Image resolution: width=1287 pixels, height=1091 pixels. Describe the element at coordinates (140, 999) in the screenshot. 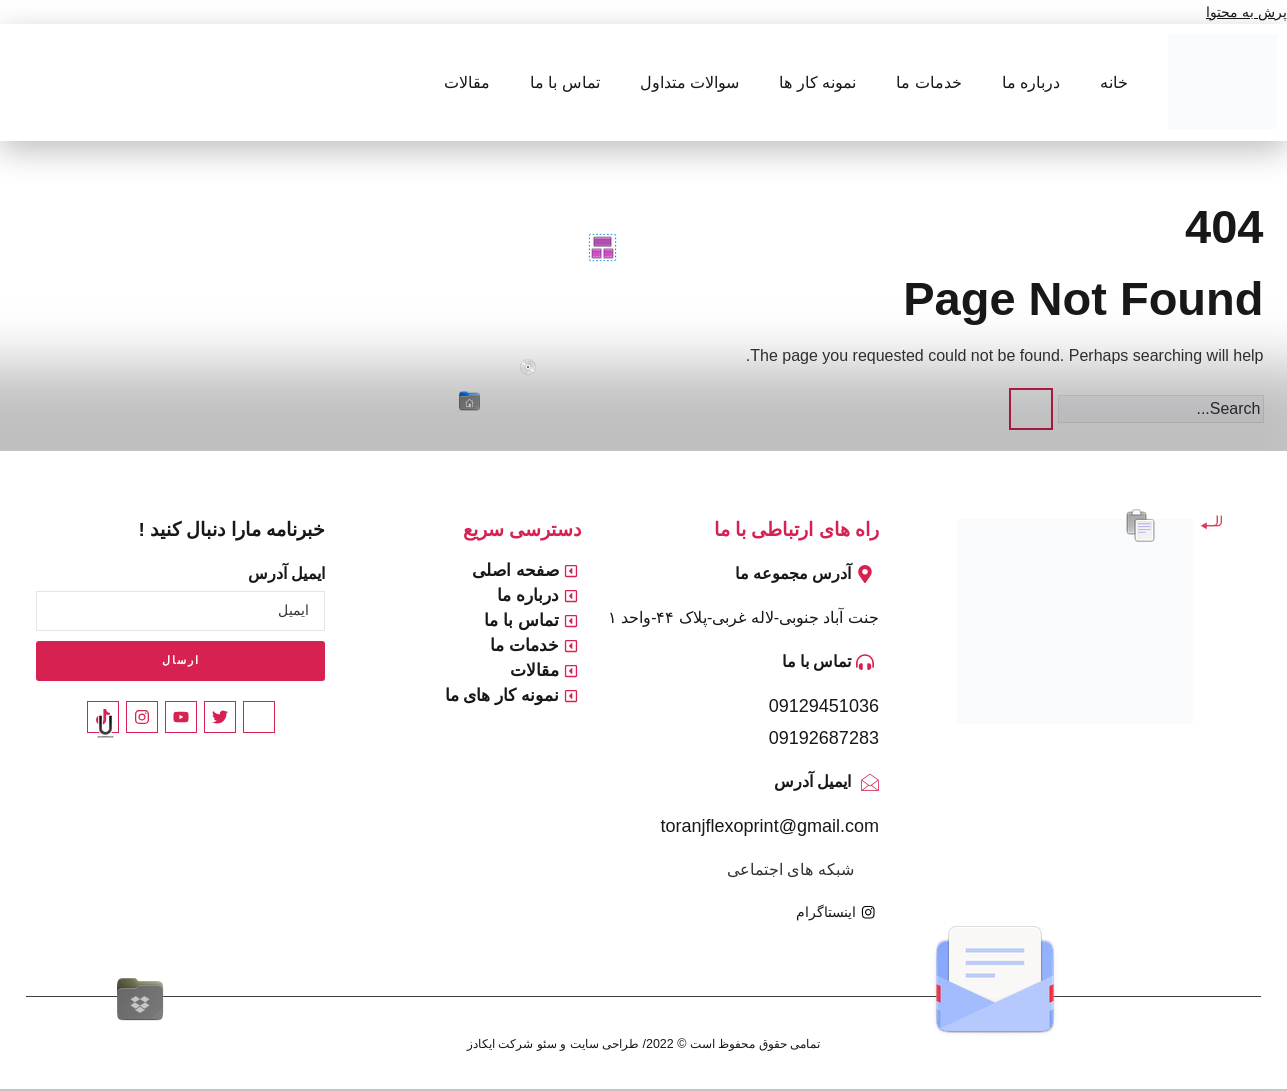

I see `open dropbox folder` at that location.